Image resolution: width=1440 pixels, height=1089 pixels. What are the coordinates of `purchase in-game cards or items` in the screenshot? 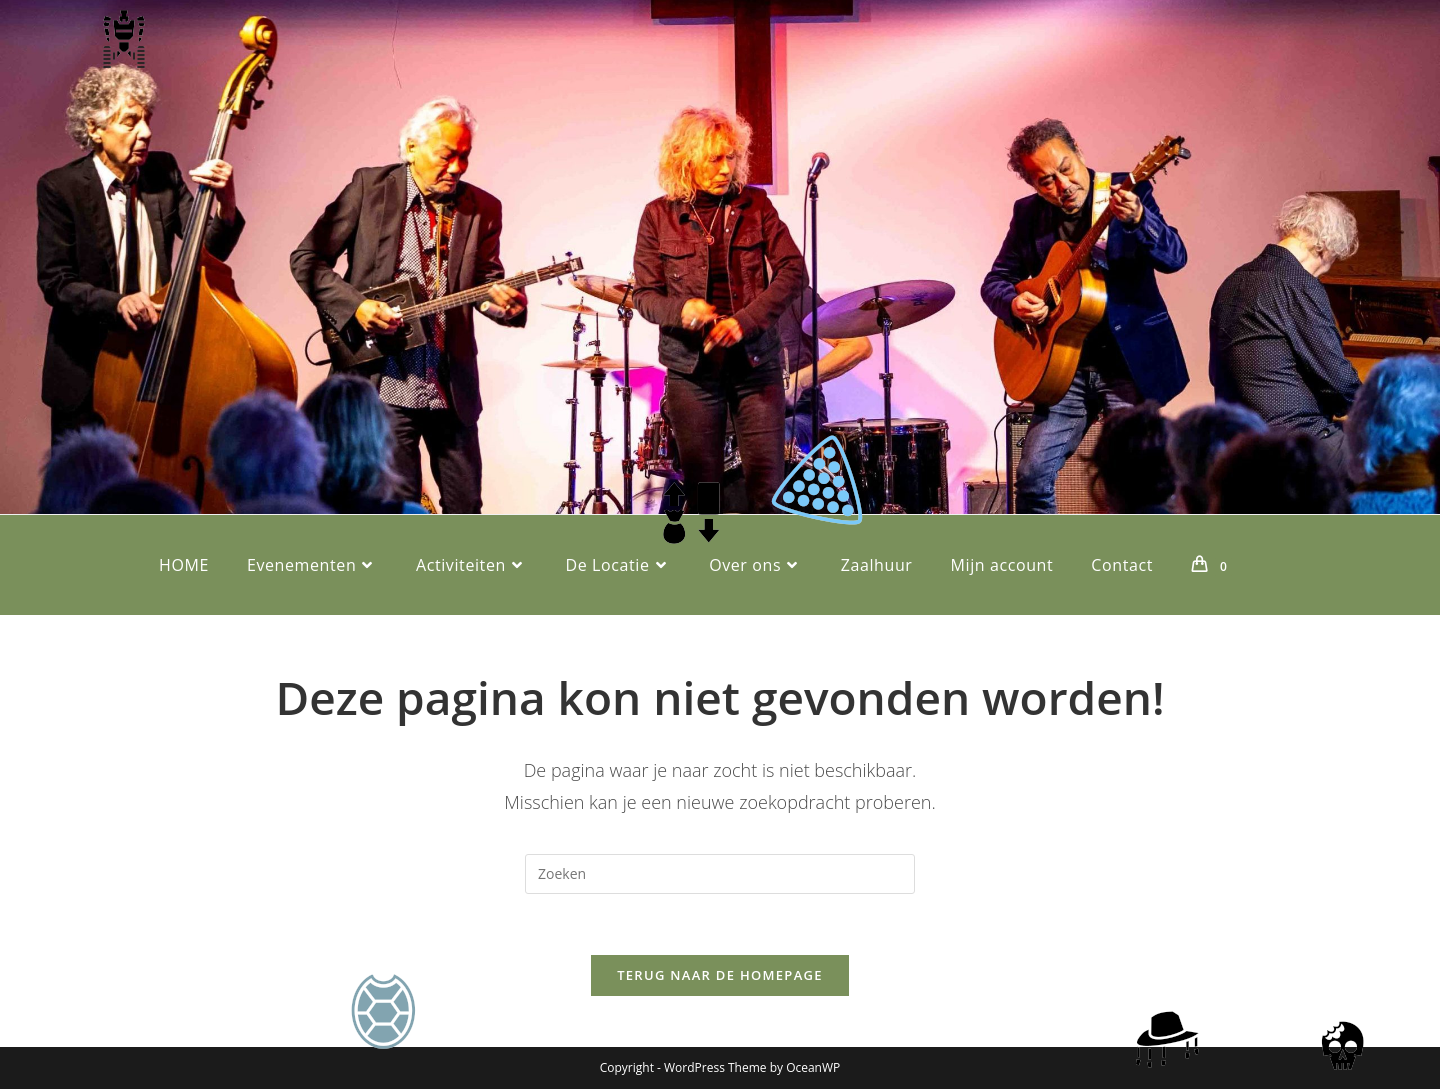 It's located at (691, 512).